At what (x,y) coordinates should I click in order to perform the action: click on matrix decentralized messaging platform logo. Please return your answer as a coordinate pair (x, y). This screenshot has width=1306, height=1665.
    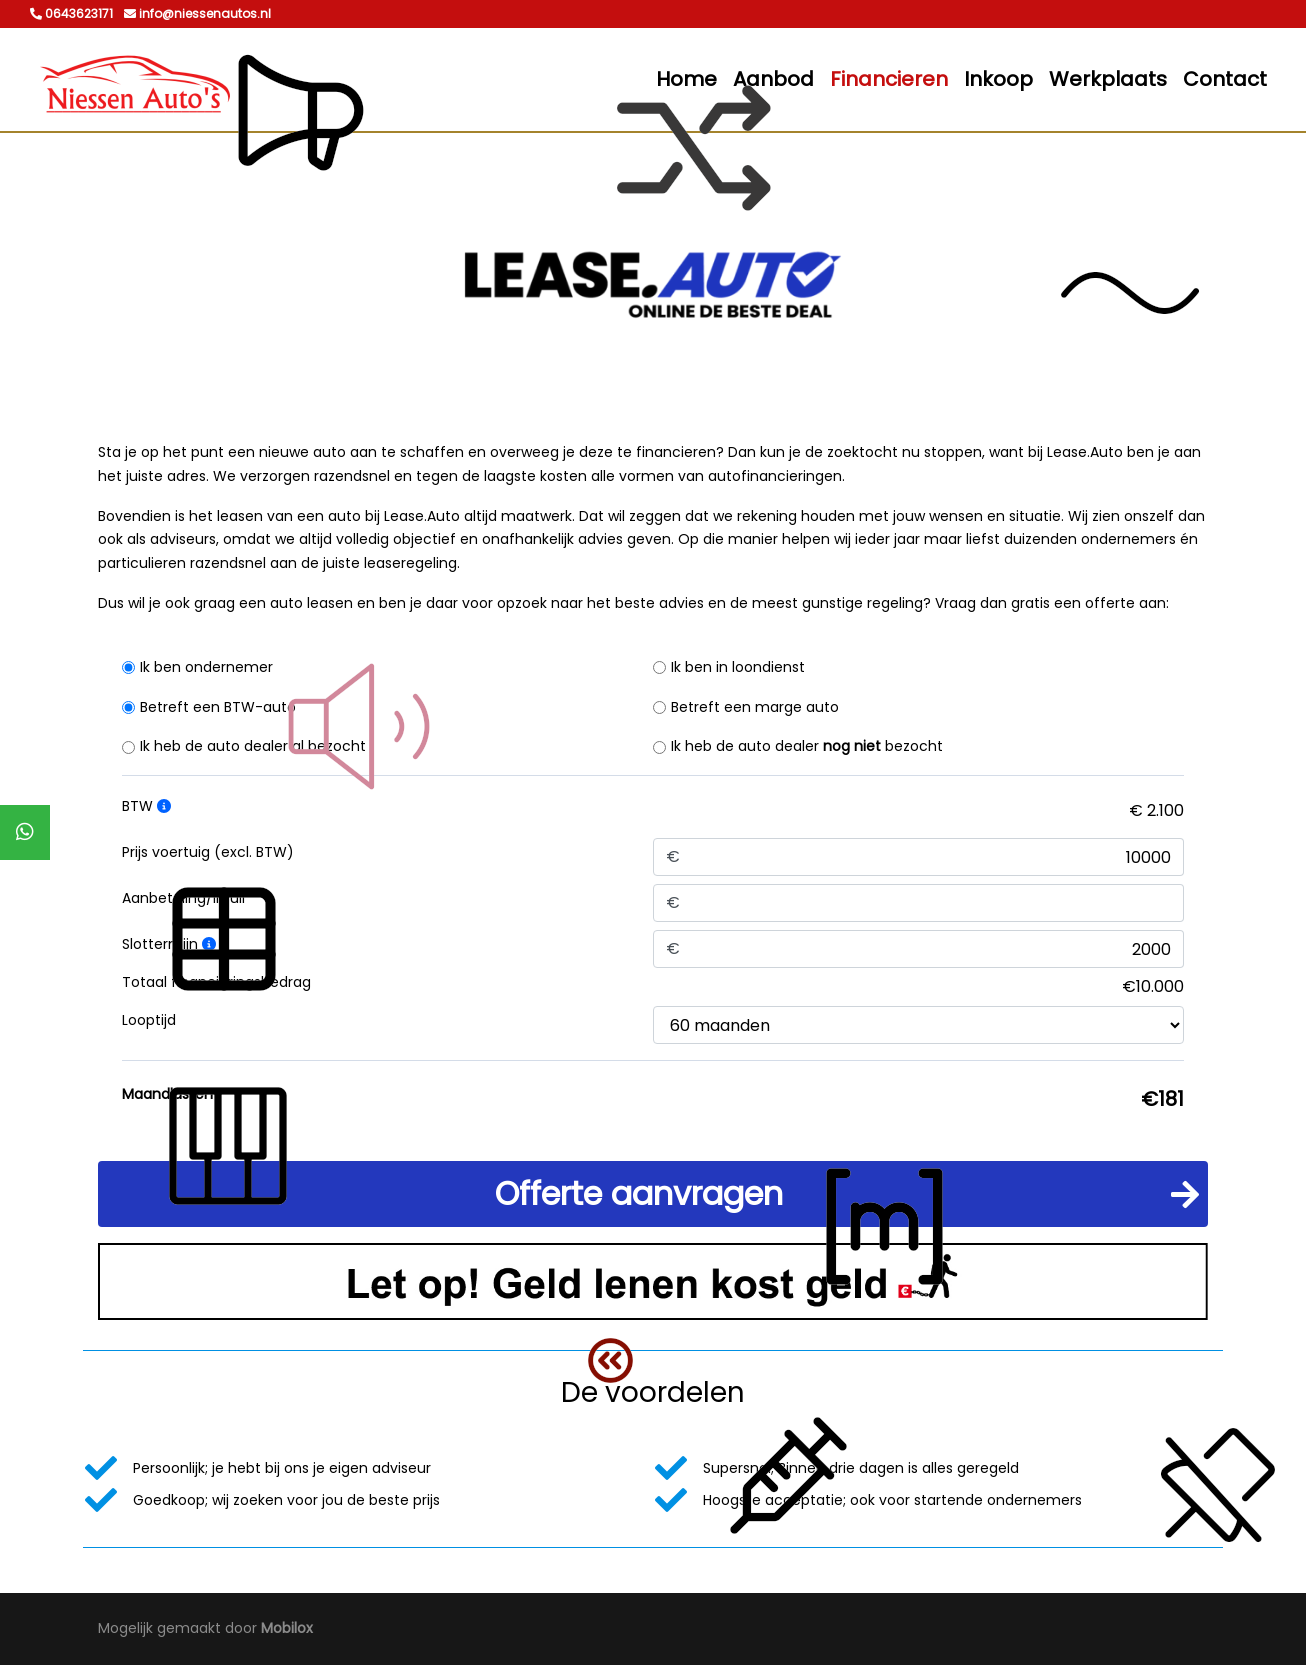
    Looking at the image, I should click on (884, 1226).